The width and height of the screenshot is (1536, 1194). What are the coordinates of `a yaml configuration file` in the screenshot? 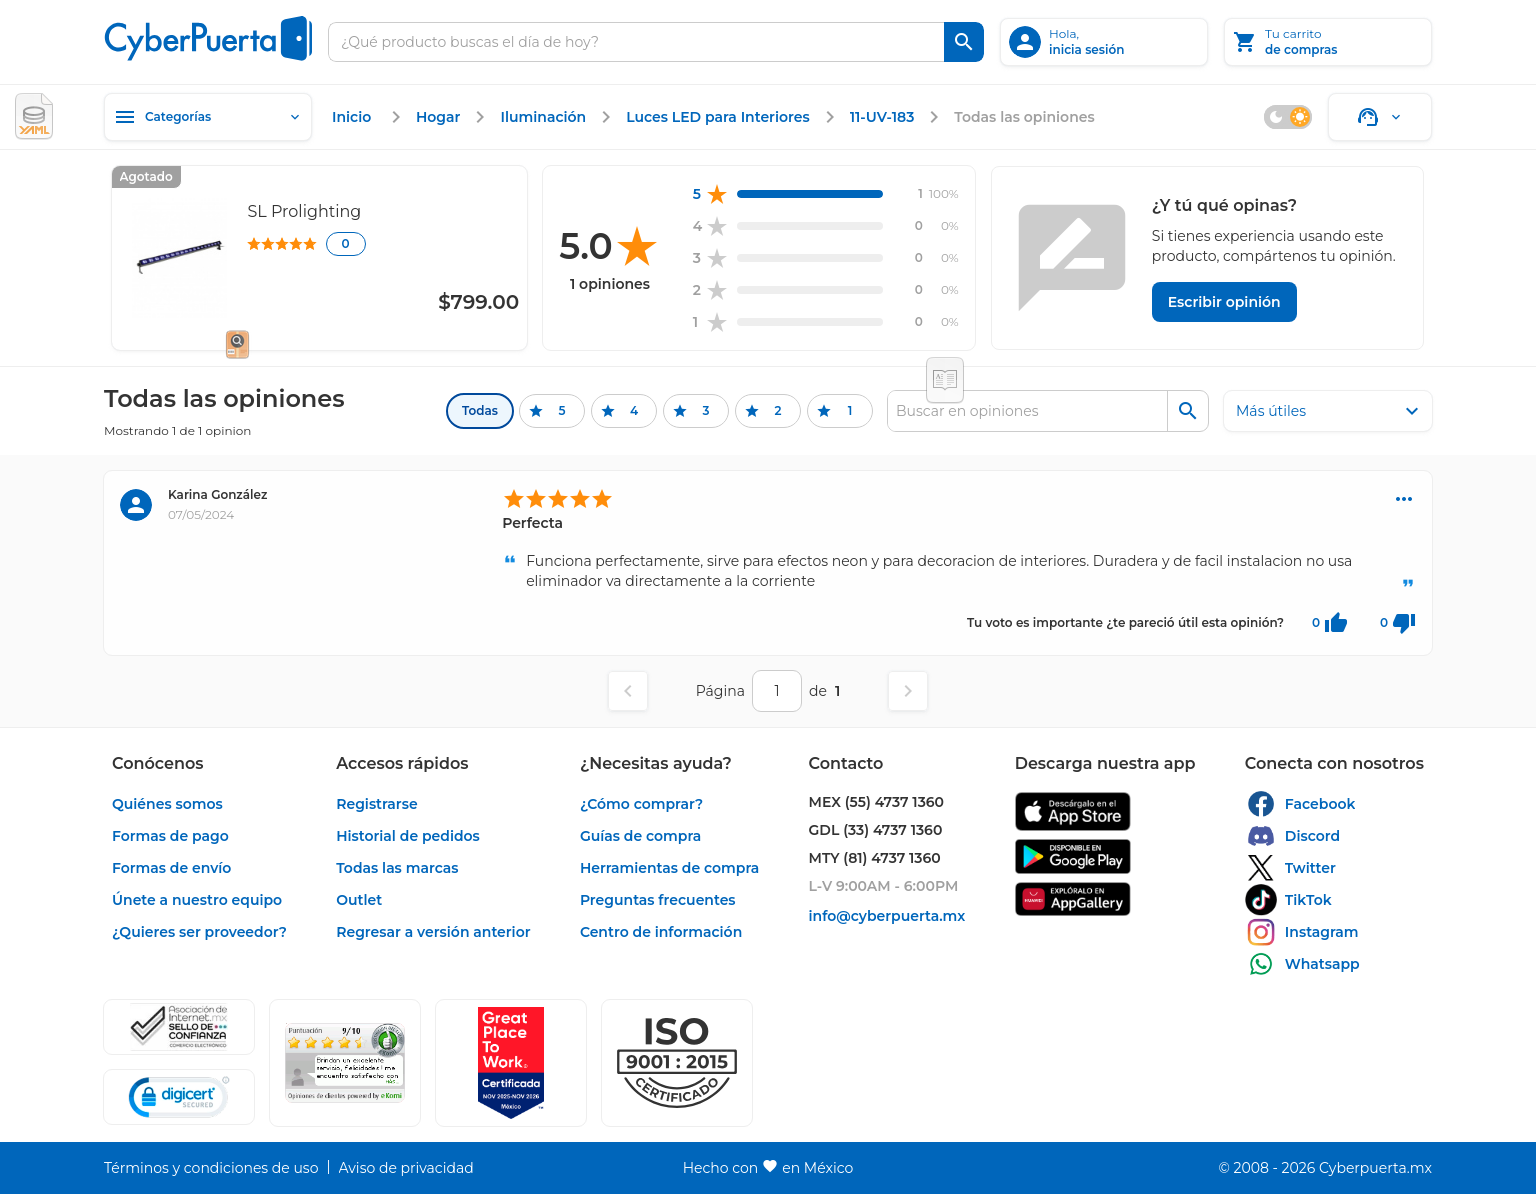 It's located at (34, 116).